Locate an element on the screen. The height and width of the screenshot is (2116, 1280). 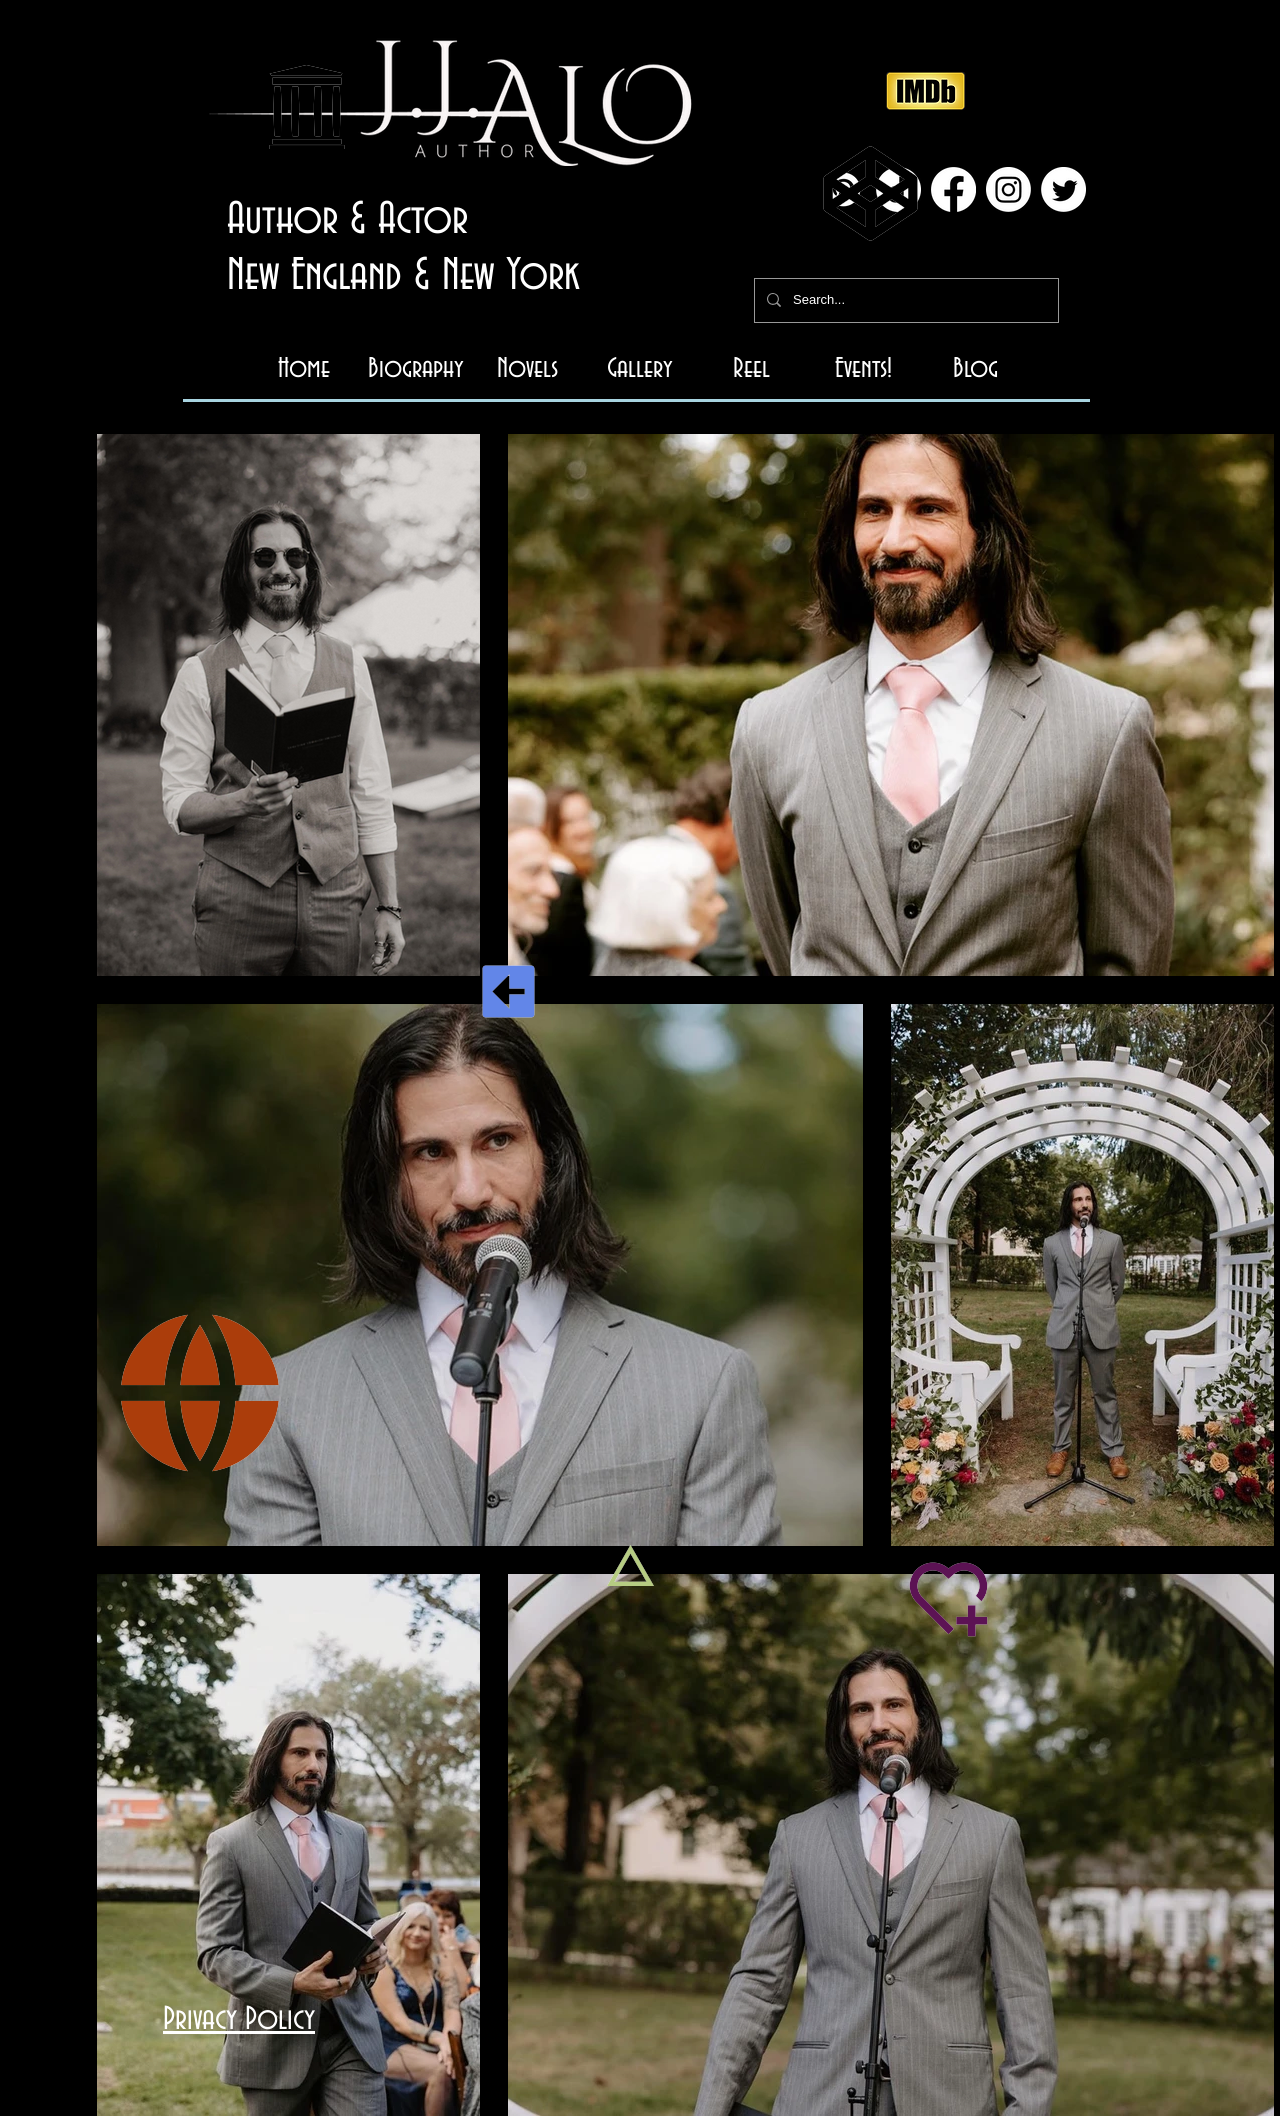
access global or international settings is located at coordinates (200, 1393).